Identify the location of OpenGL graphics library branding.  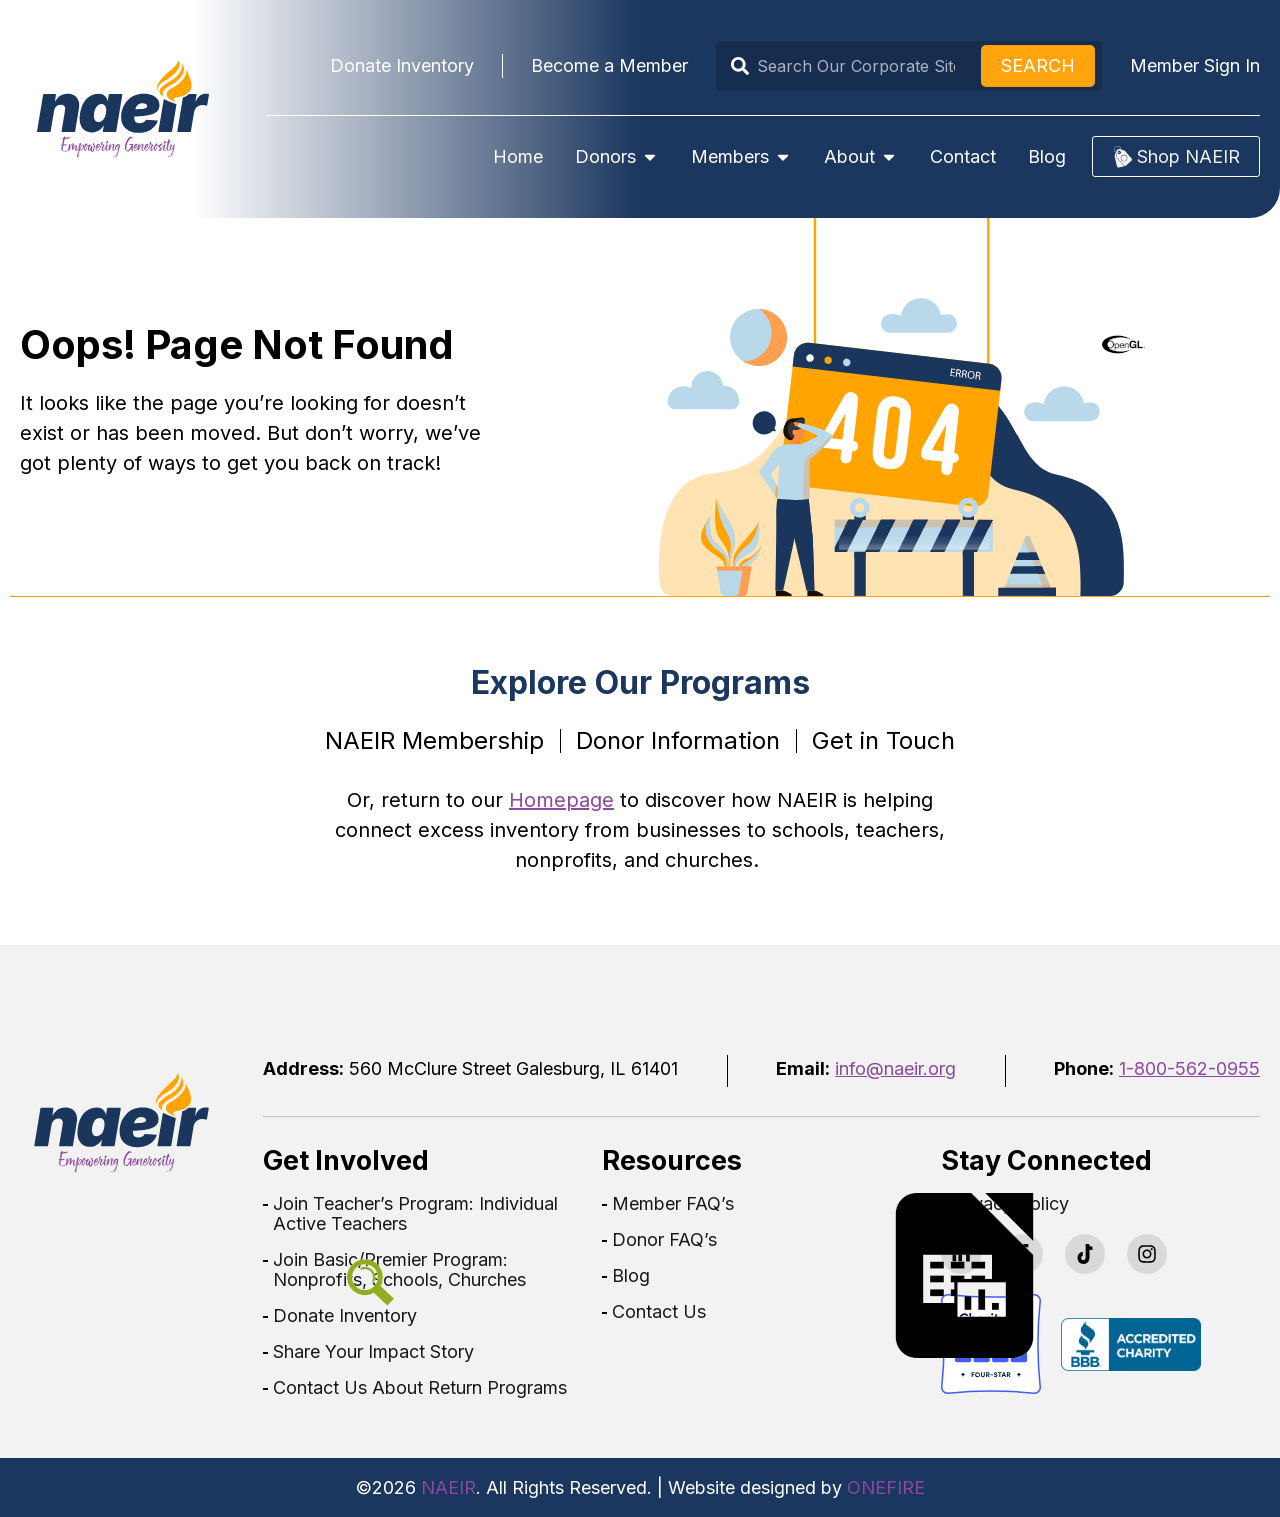
(1123, 344).